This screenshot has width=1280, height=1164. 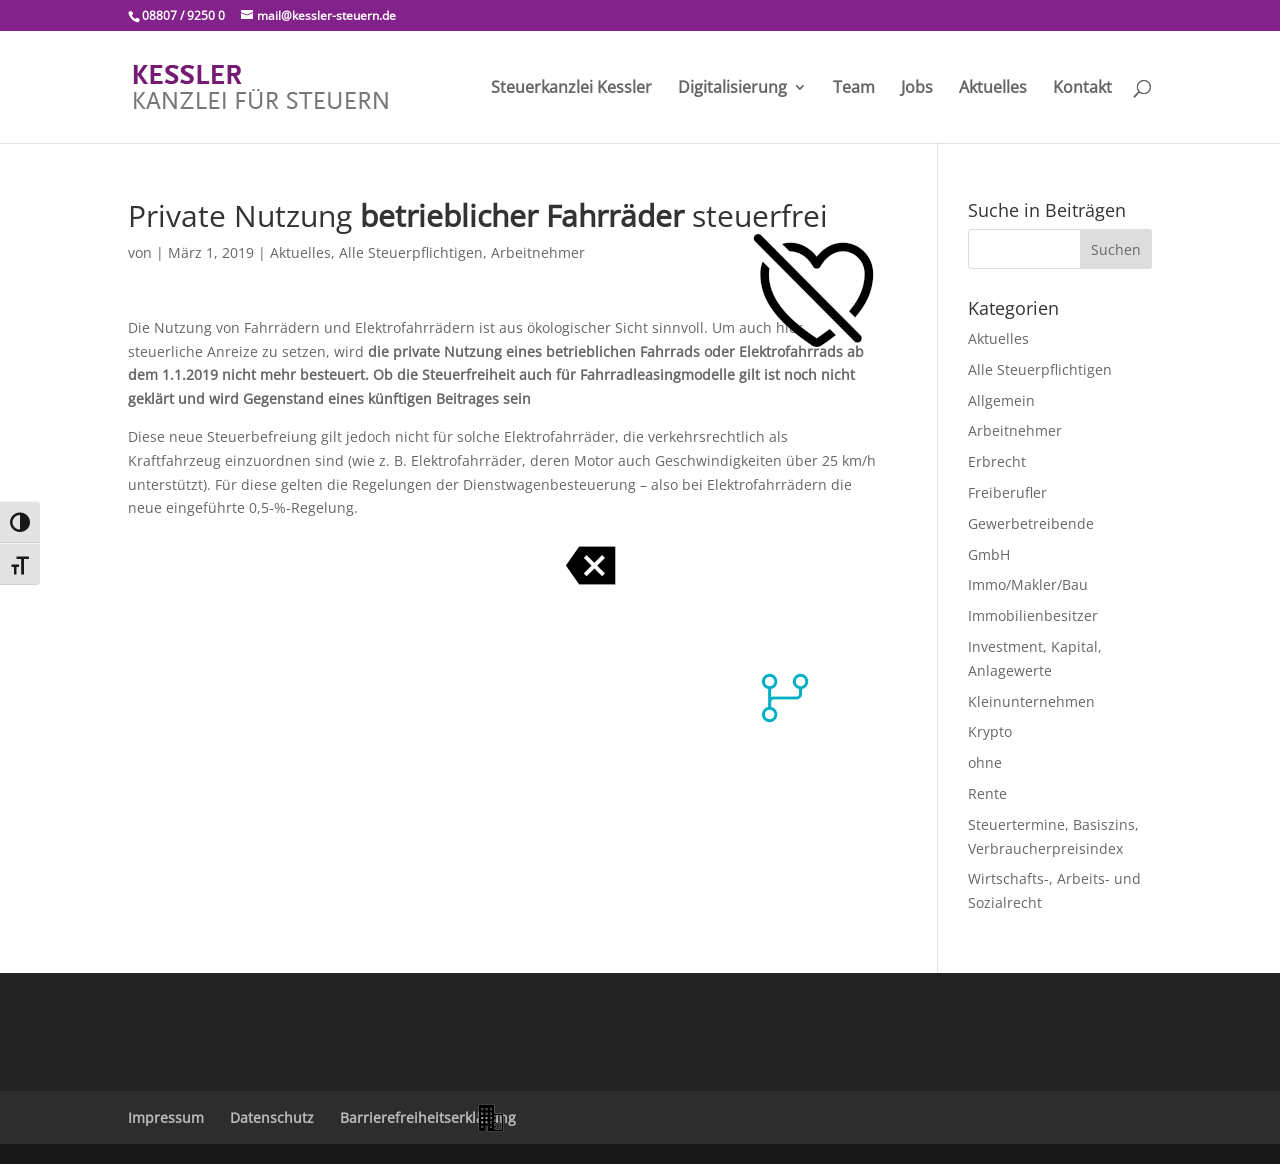 I want to click on remove from favorites, so click(x=813, y=290).